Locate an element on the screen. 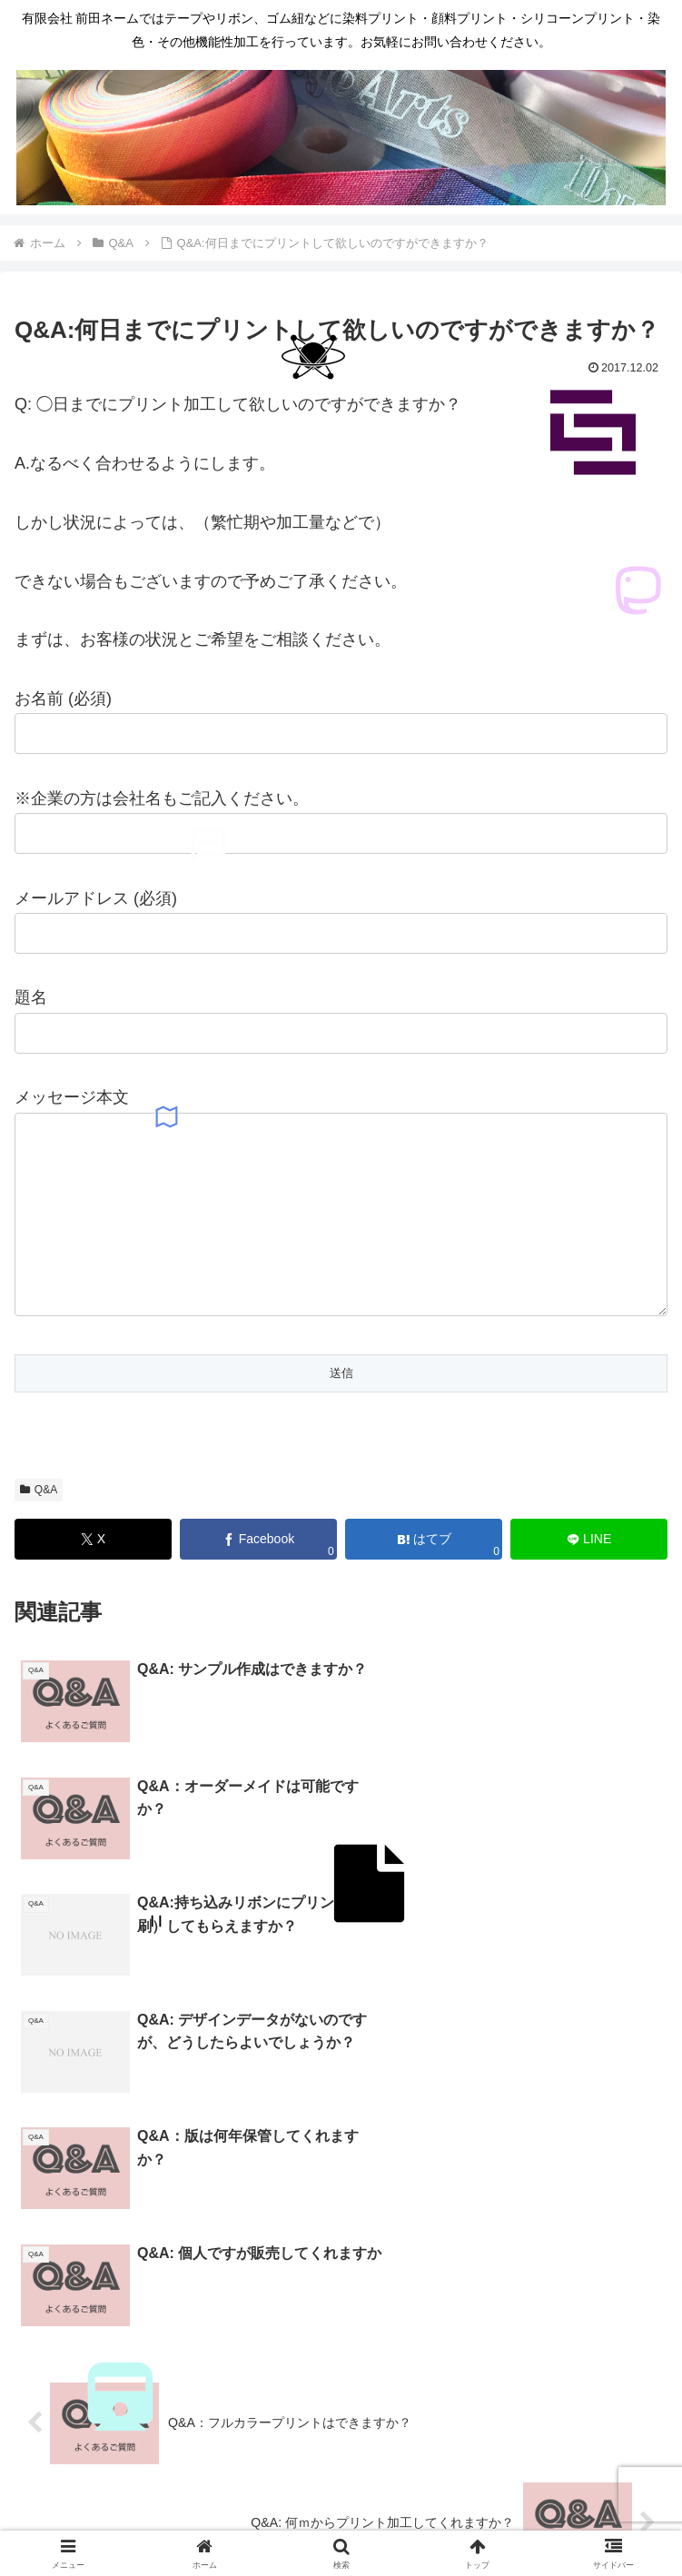  skaffold application or service is located at coordinates (593, 432).